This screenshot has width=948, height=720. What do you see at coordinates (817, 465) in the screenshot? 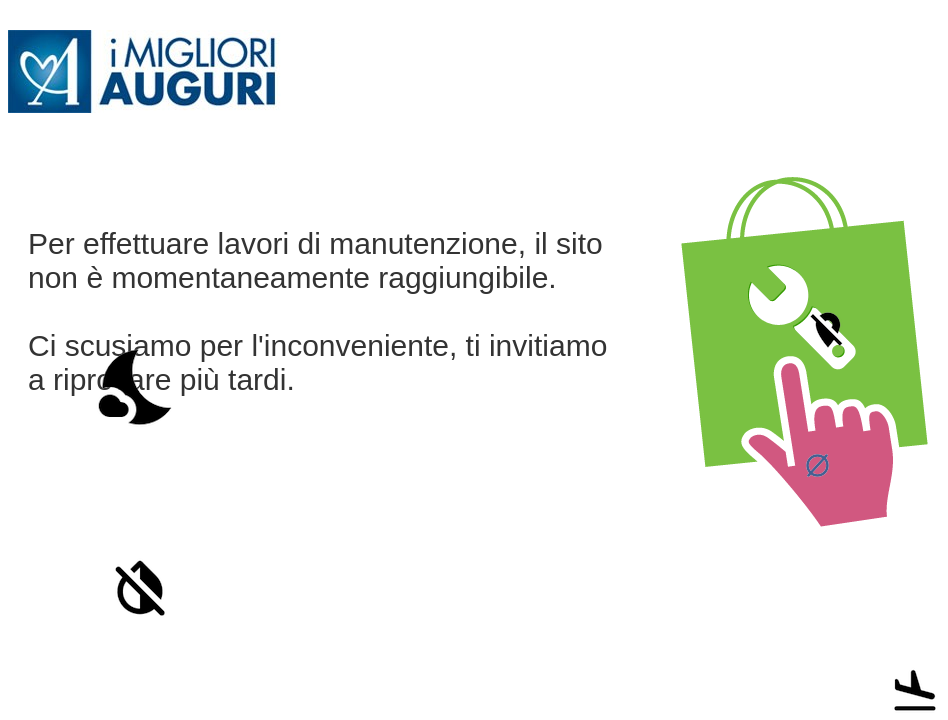
I see `indicates an empty or null value` at bounding box center [817, 465].